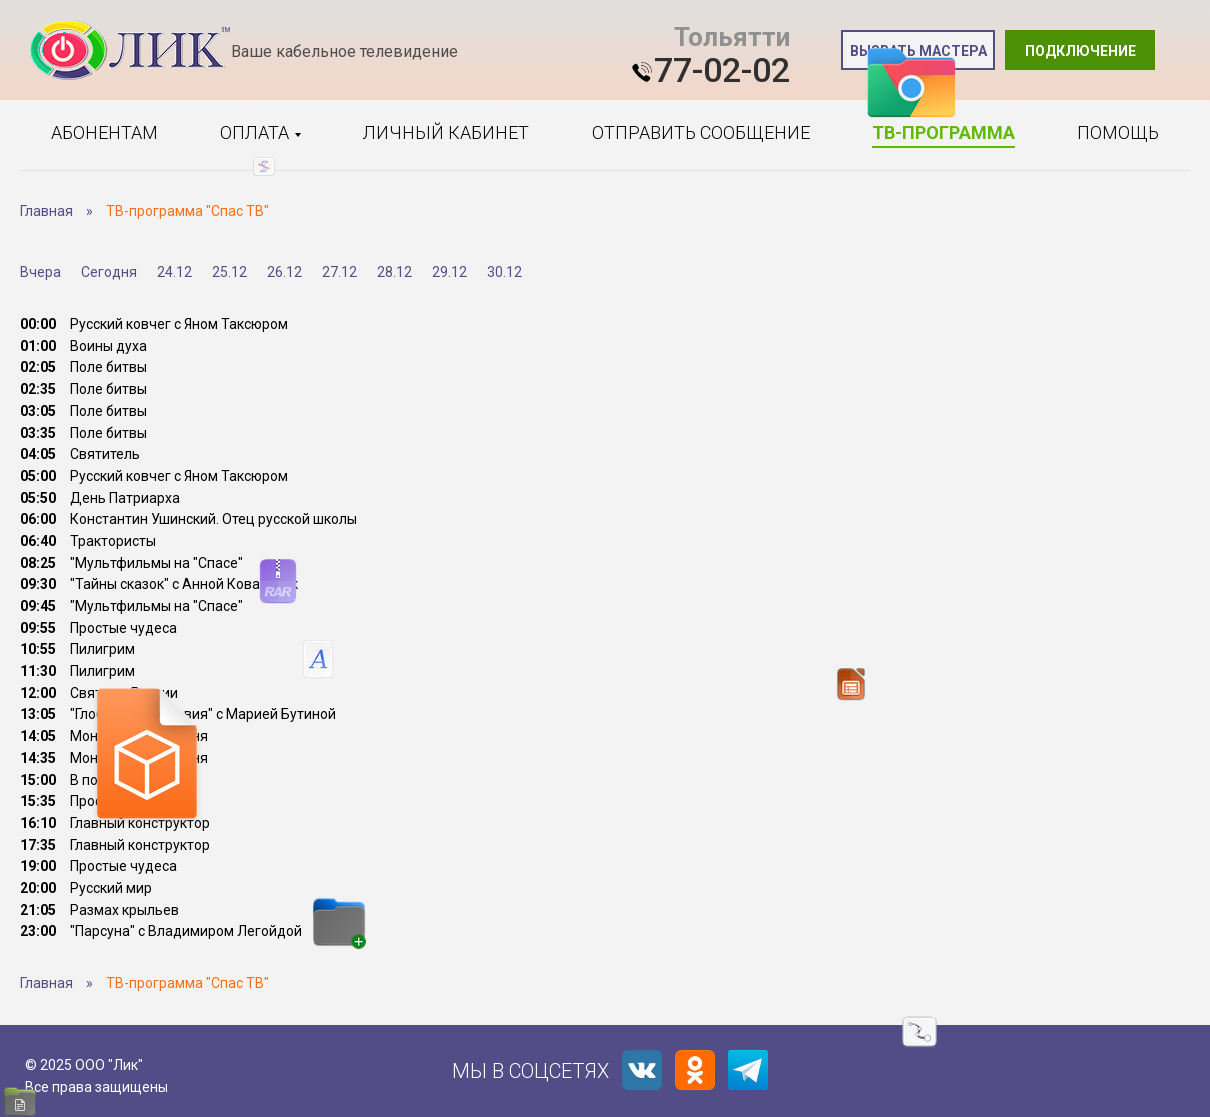  What do you see at coordinates (919, 1030) in the screenshot?
I see `open a karbon vector graphics file` at bounding box center [919, 1030].